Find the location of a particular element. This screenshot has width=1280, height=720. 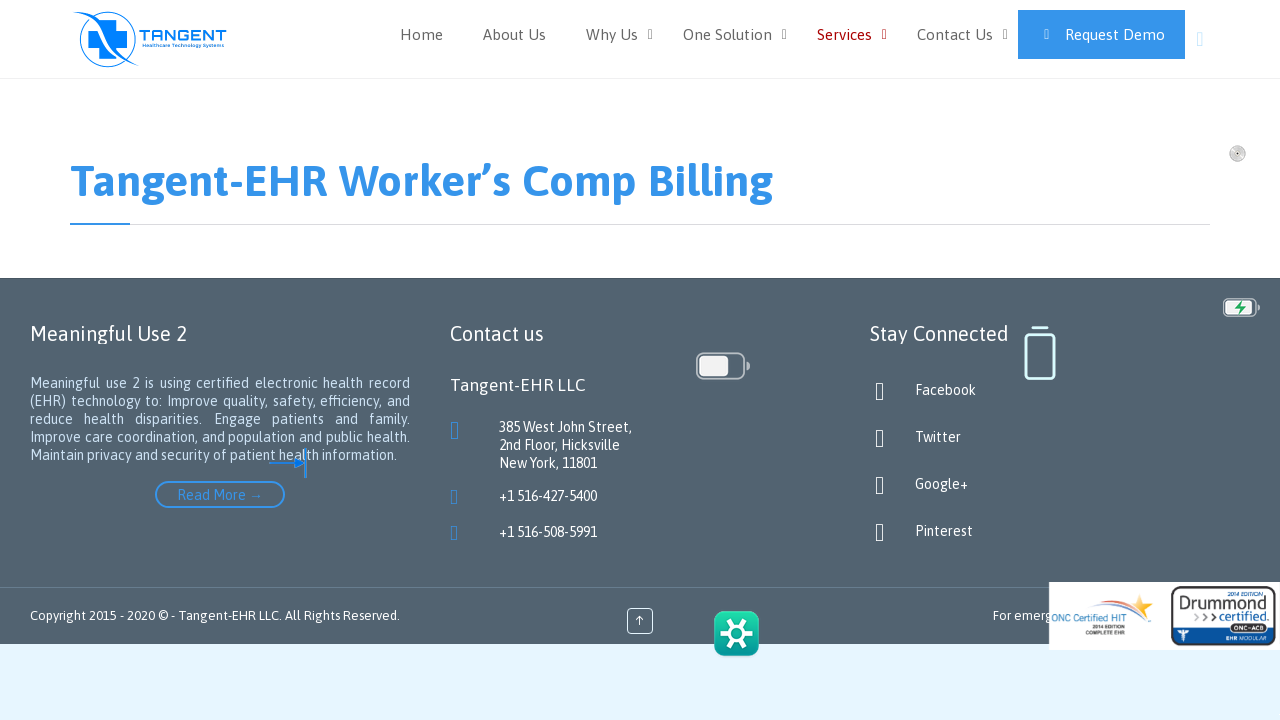

indicates battery is empty or critically low is located at coordinates (1040, 354).